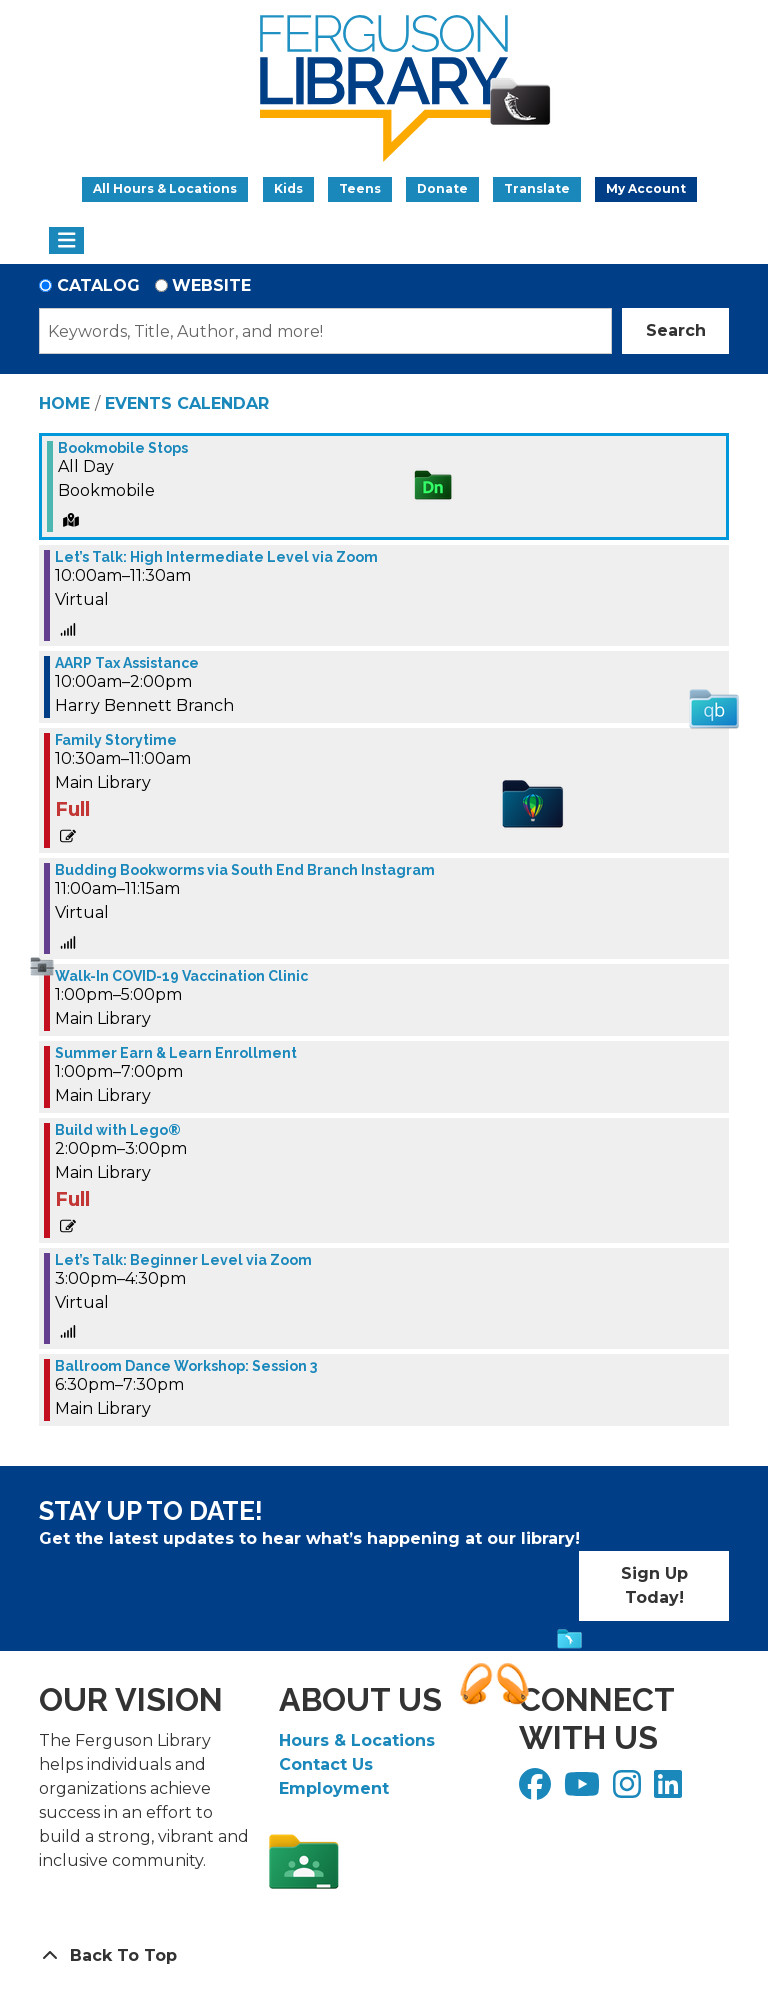 The height and width of the screenshot is (2000, 768). I want to click on open google classroom files folder, so click(303, 1863).